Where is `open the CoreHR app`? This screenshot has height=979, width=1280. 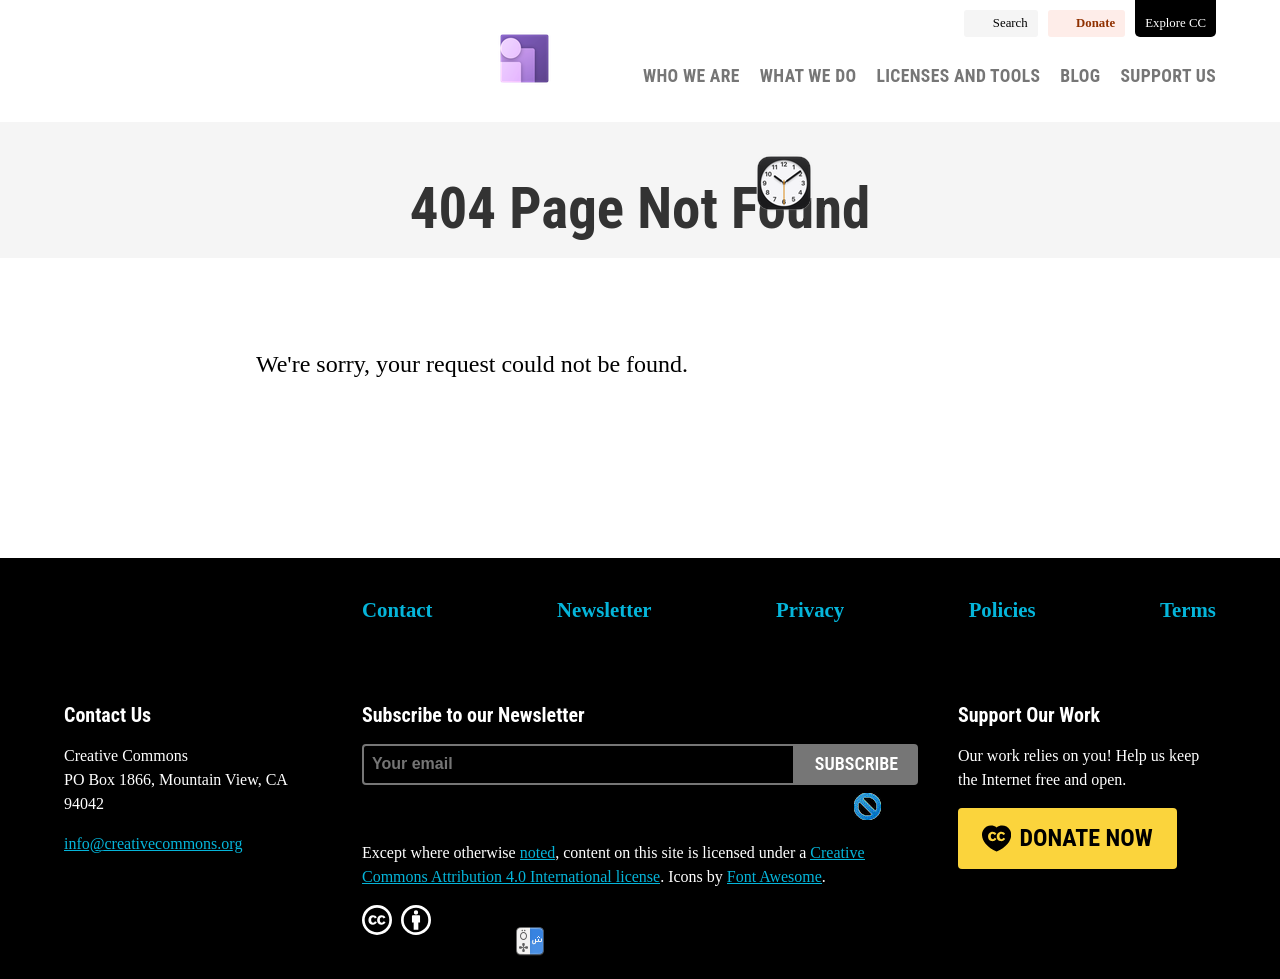
open the CoreHR app is located at coordinates (524, 58).